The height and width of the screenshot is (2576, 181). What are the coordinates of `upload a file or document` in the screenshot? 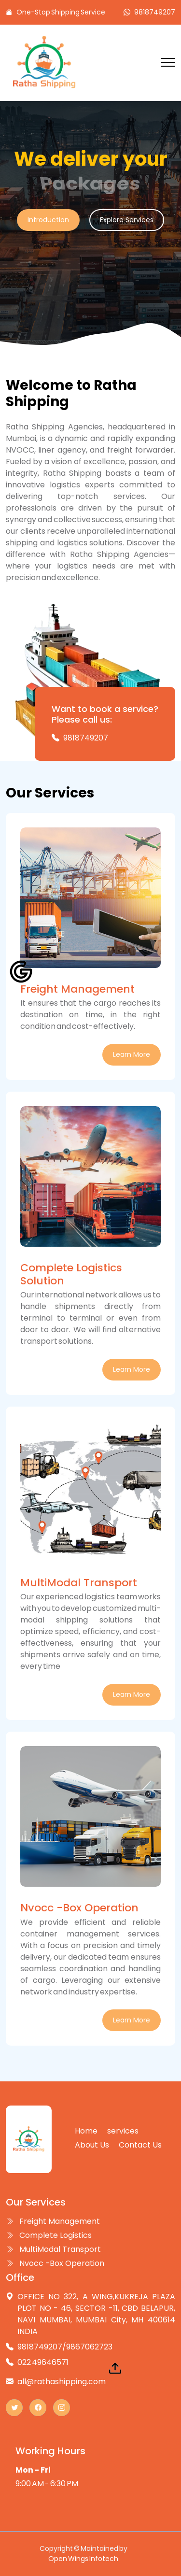 It's located at (115, 2368).